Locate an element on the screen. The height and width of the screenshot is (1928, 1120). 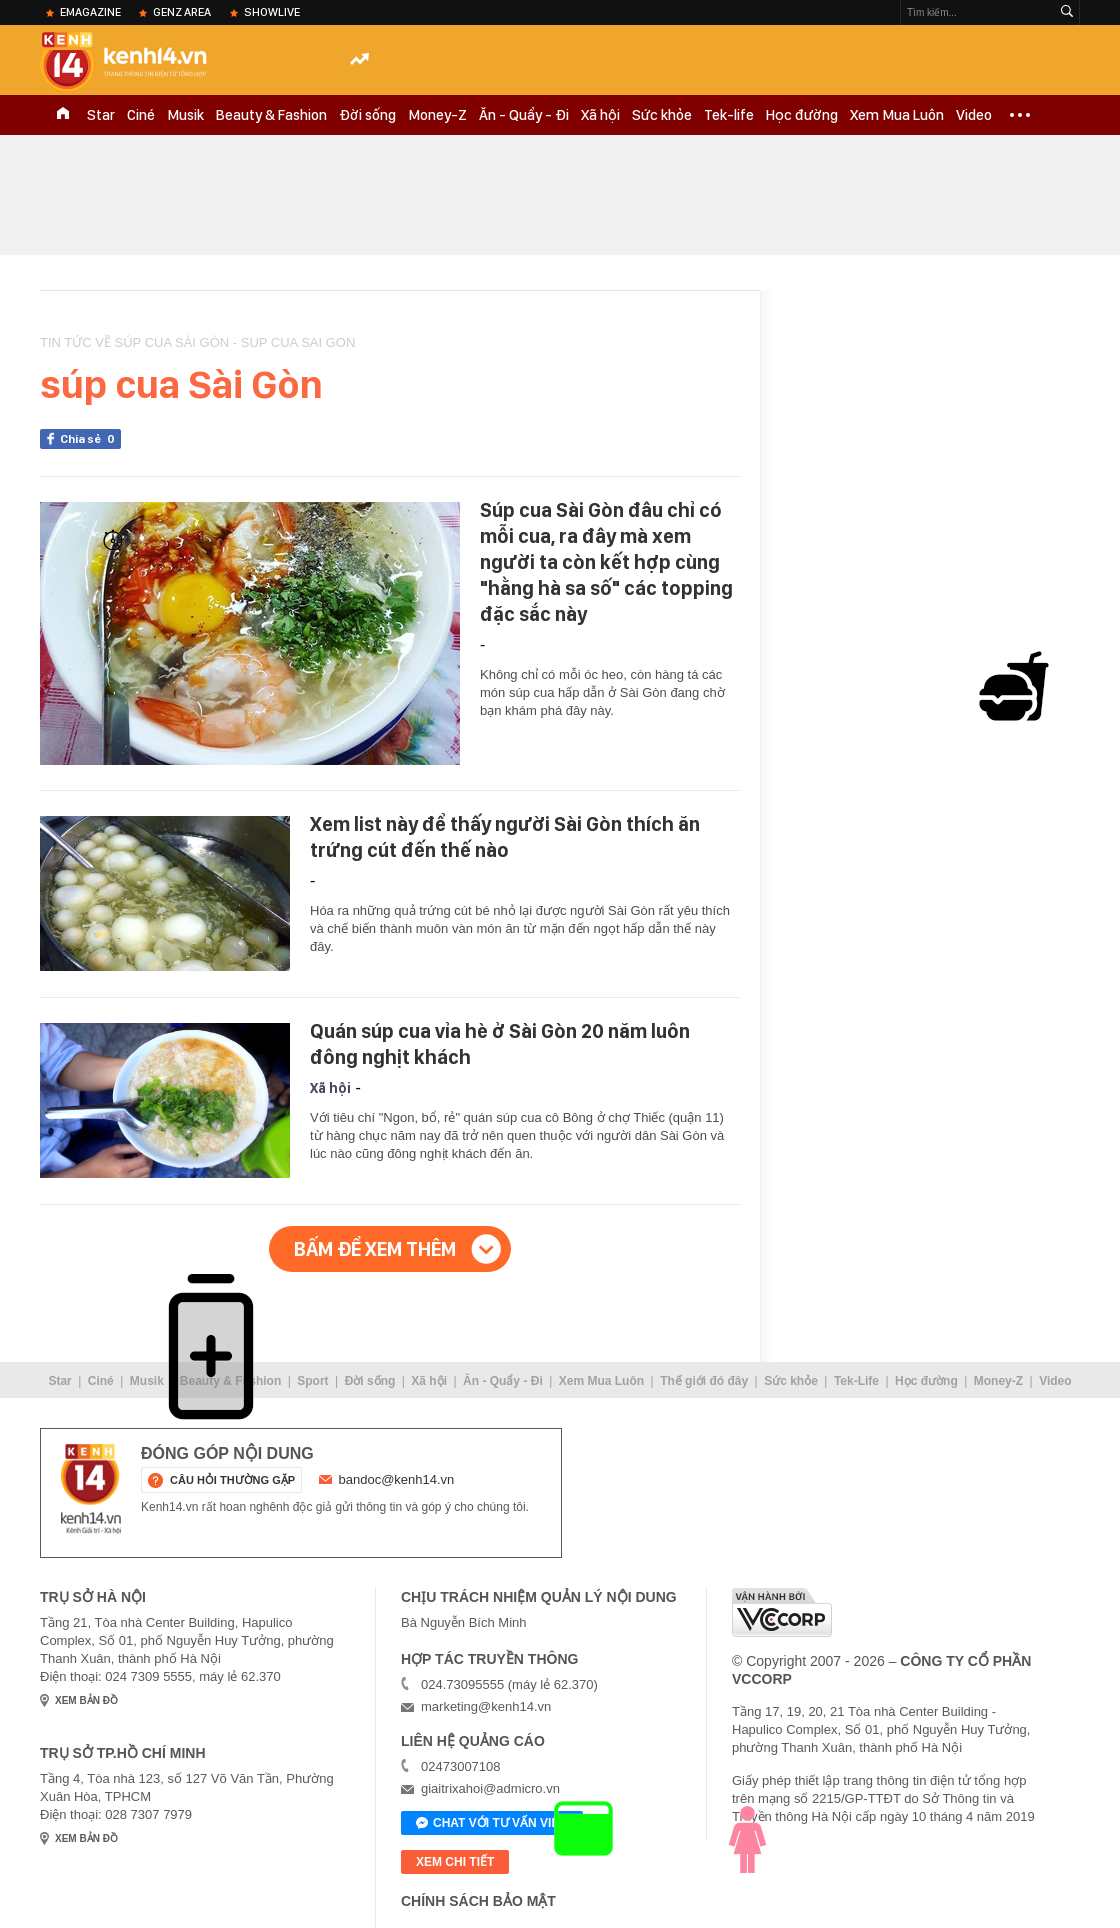
browse nearby fast food restaurants is located at coordinates (1014, 686).